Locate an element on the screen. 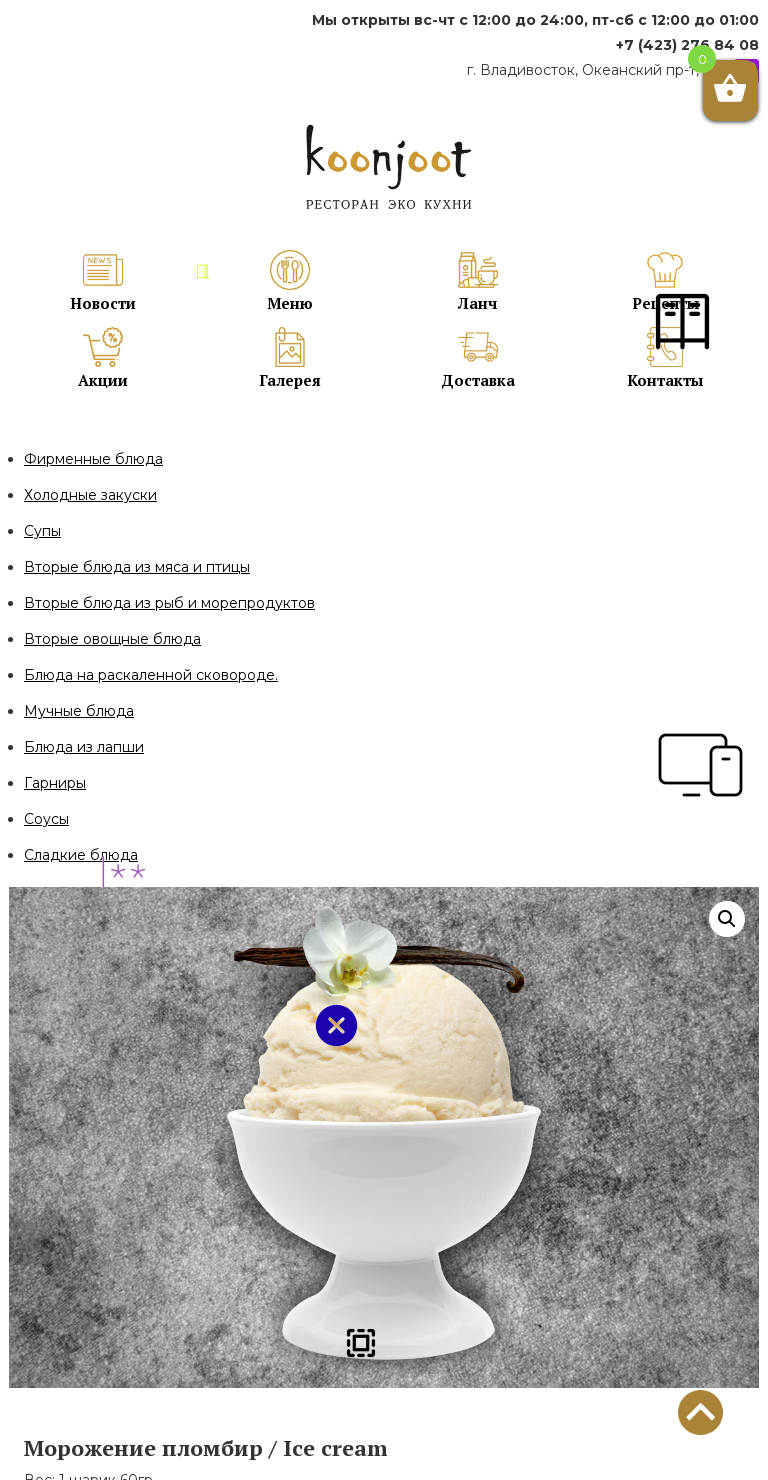 Image resolution: width=768 pixels, height=1480 pixels. enter or view password field is located at coordinates (121, 871).